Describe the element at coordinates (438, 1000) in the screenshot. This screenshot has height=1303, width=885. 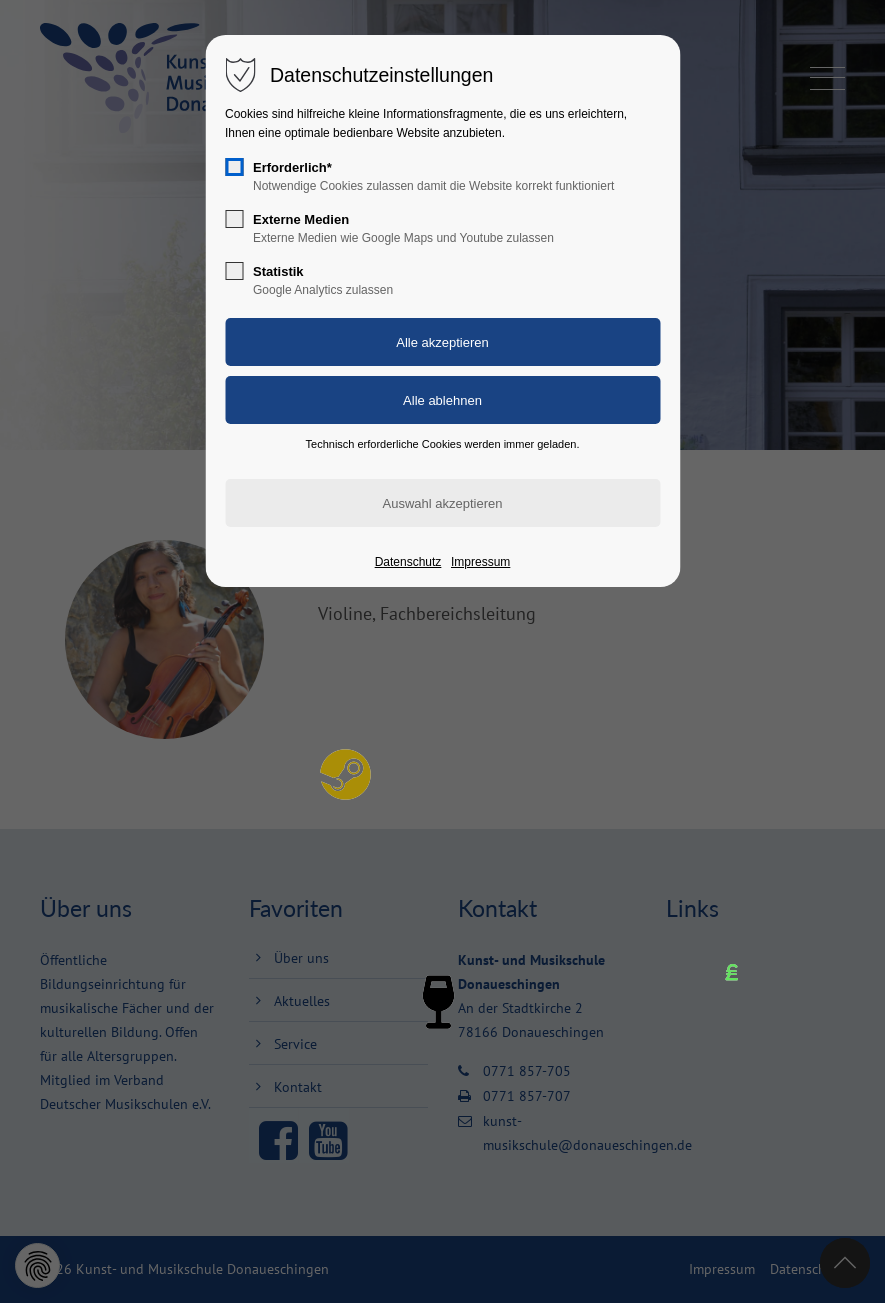
I see `browse wine or beverage options` at that location.